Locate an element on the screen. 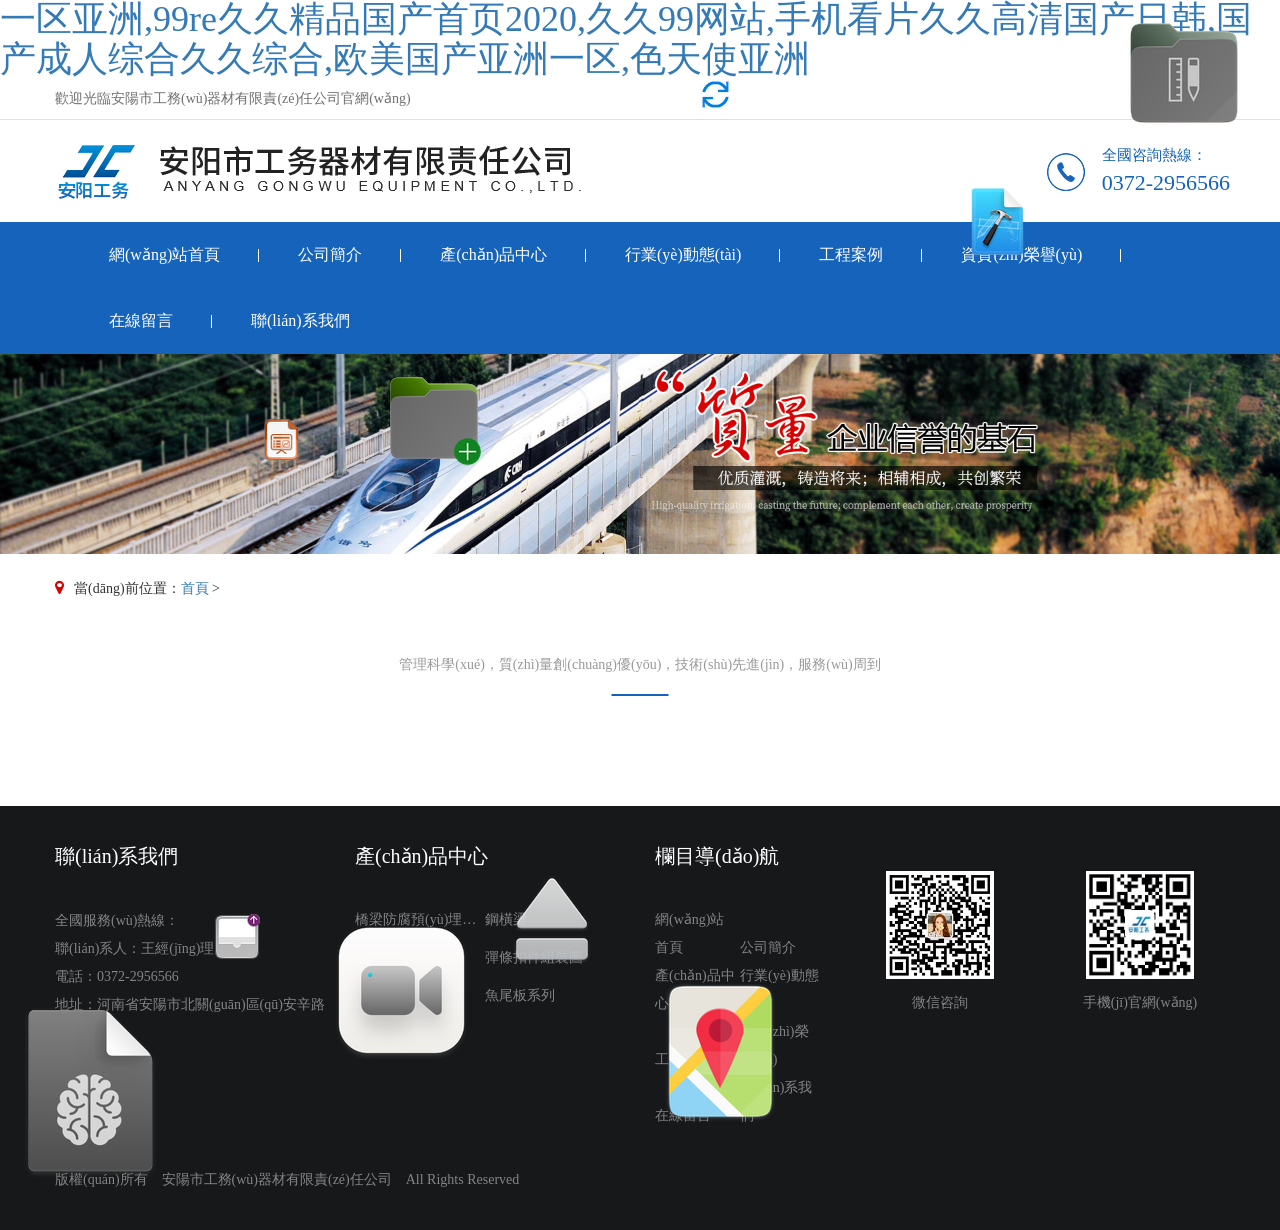  a DICOM medical imaging file is located at coordinates (90, 1090).